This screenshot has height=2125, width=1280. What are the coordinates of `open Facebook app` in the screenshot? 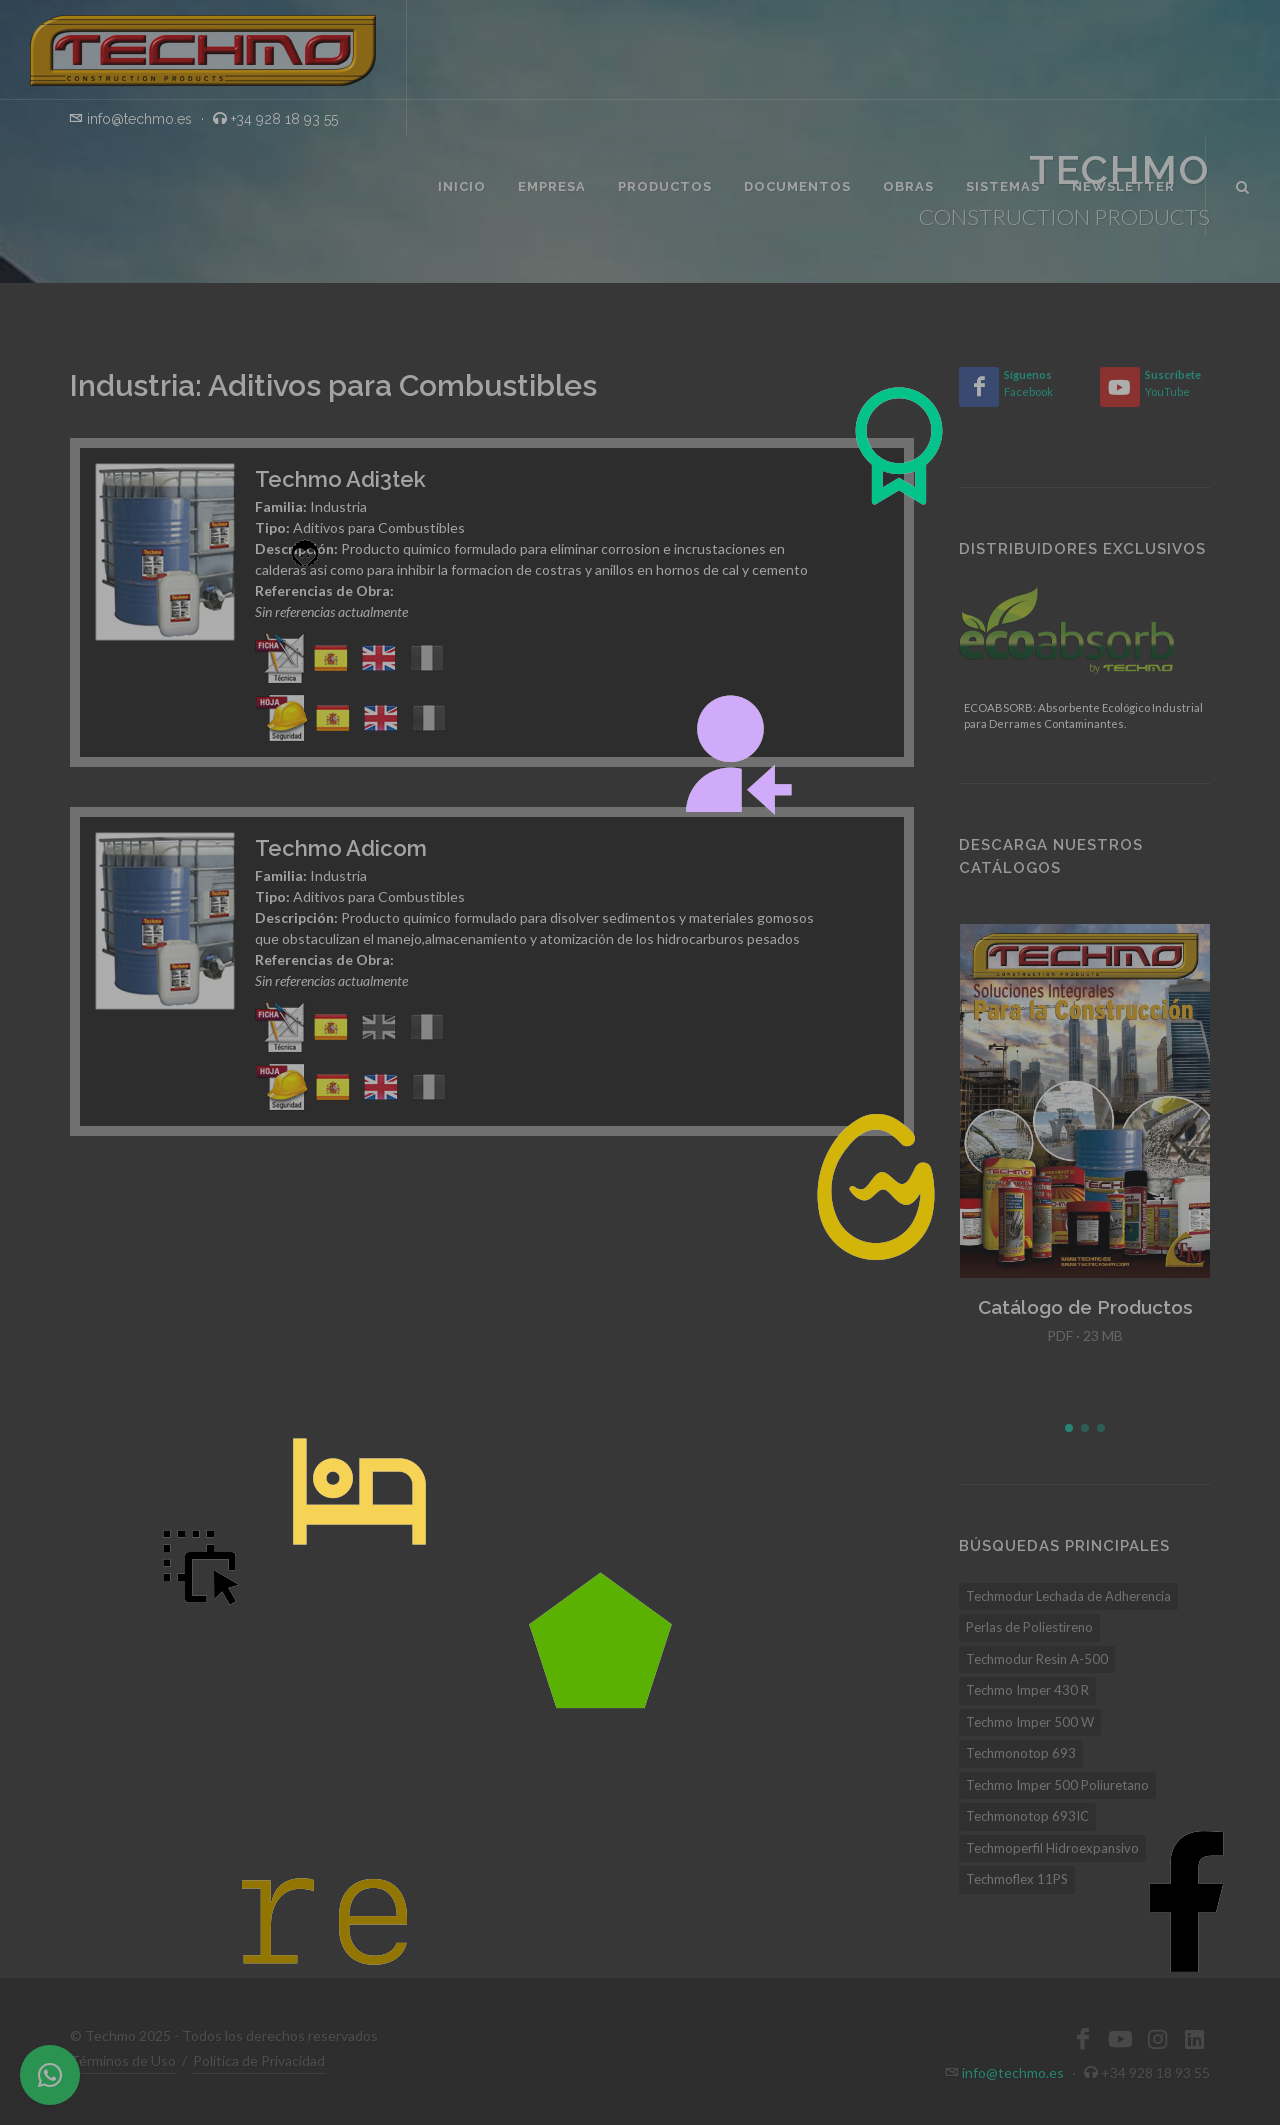 It's located at (1184, 1901).